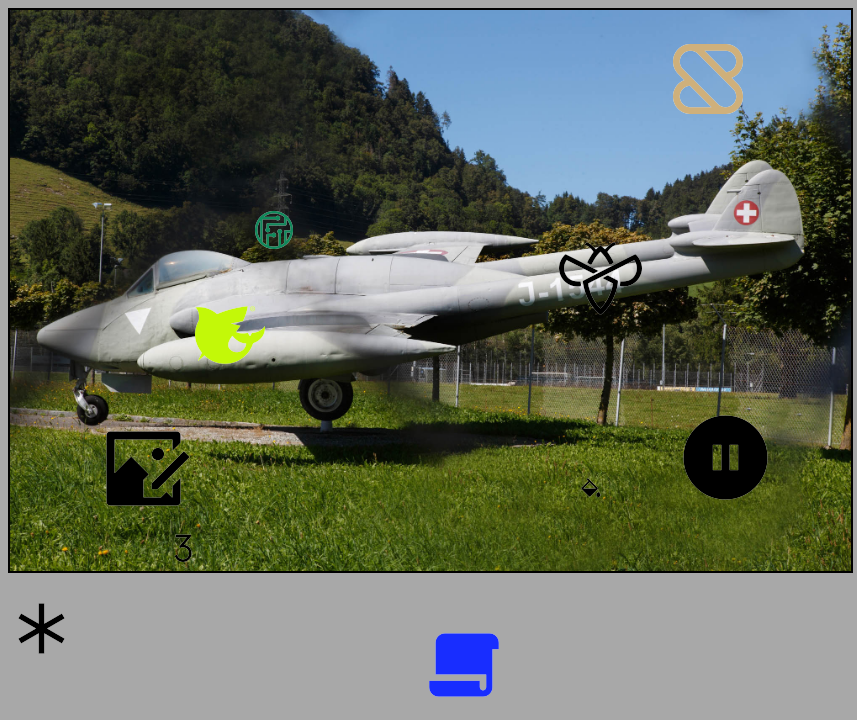 The width and height of the screenshot is (857, 720). I want to click on open filen cloud storage app, so click(274, 230).